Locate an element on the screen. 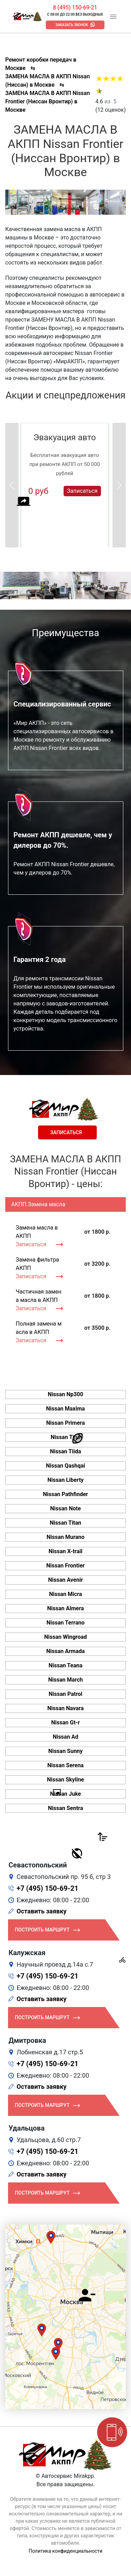  select bicycle as transportation mode is located at coordinates (122, 1960).